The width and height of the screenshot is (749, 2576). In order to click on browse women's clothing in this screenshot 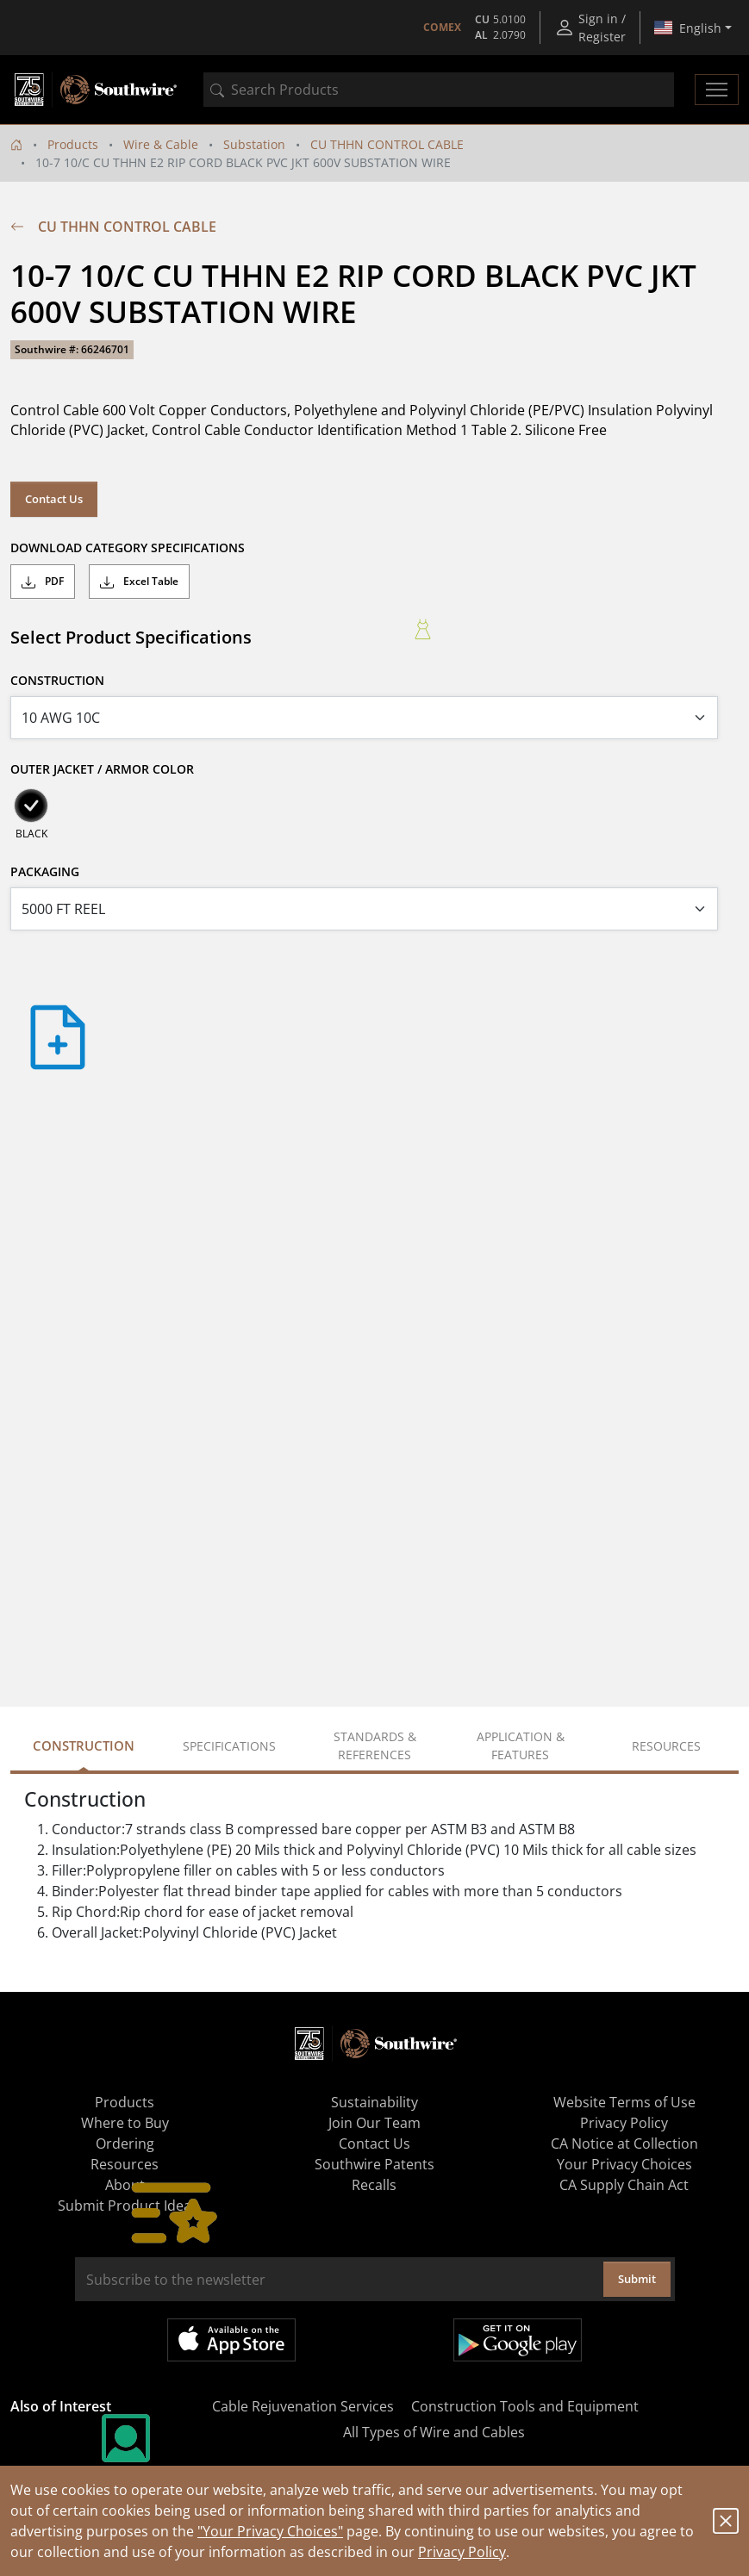, I will do `click(422, 630)`.